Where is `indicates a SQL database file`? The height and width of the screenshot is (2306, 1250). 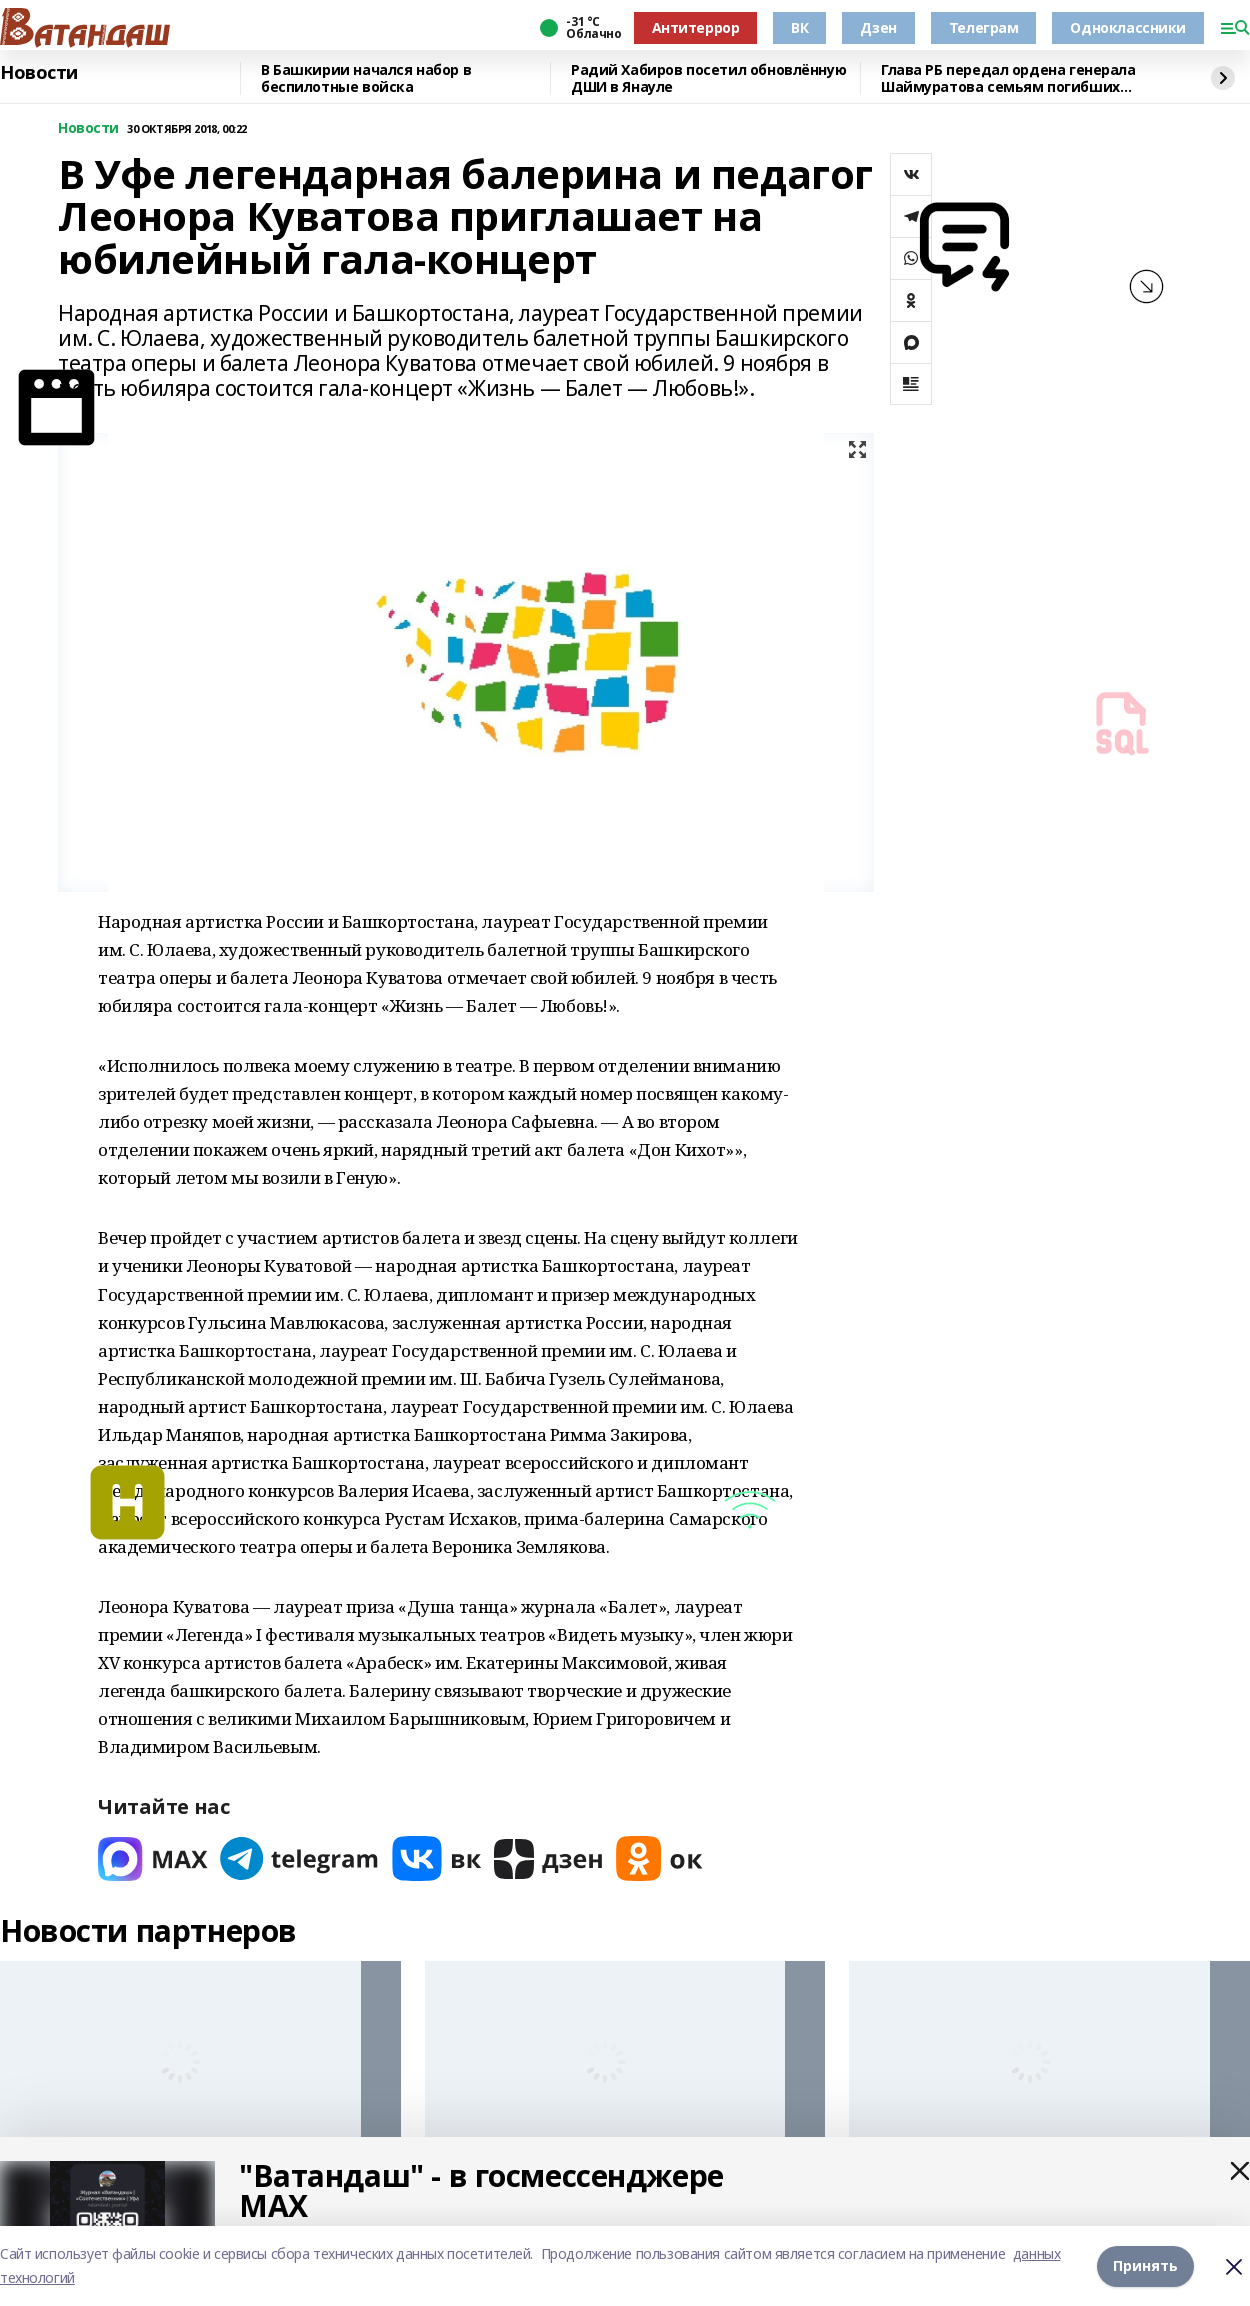 indicates a SQL database file is located at coordinates (1121, 723).